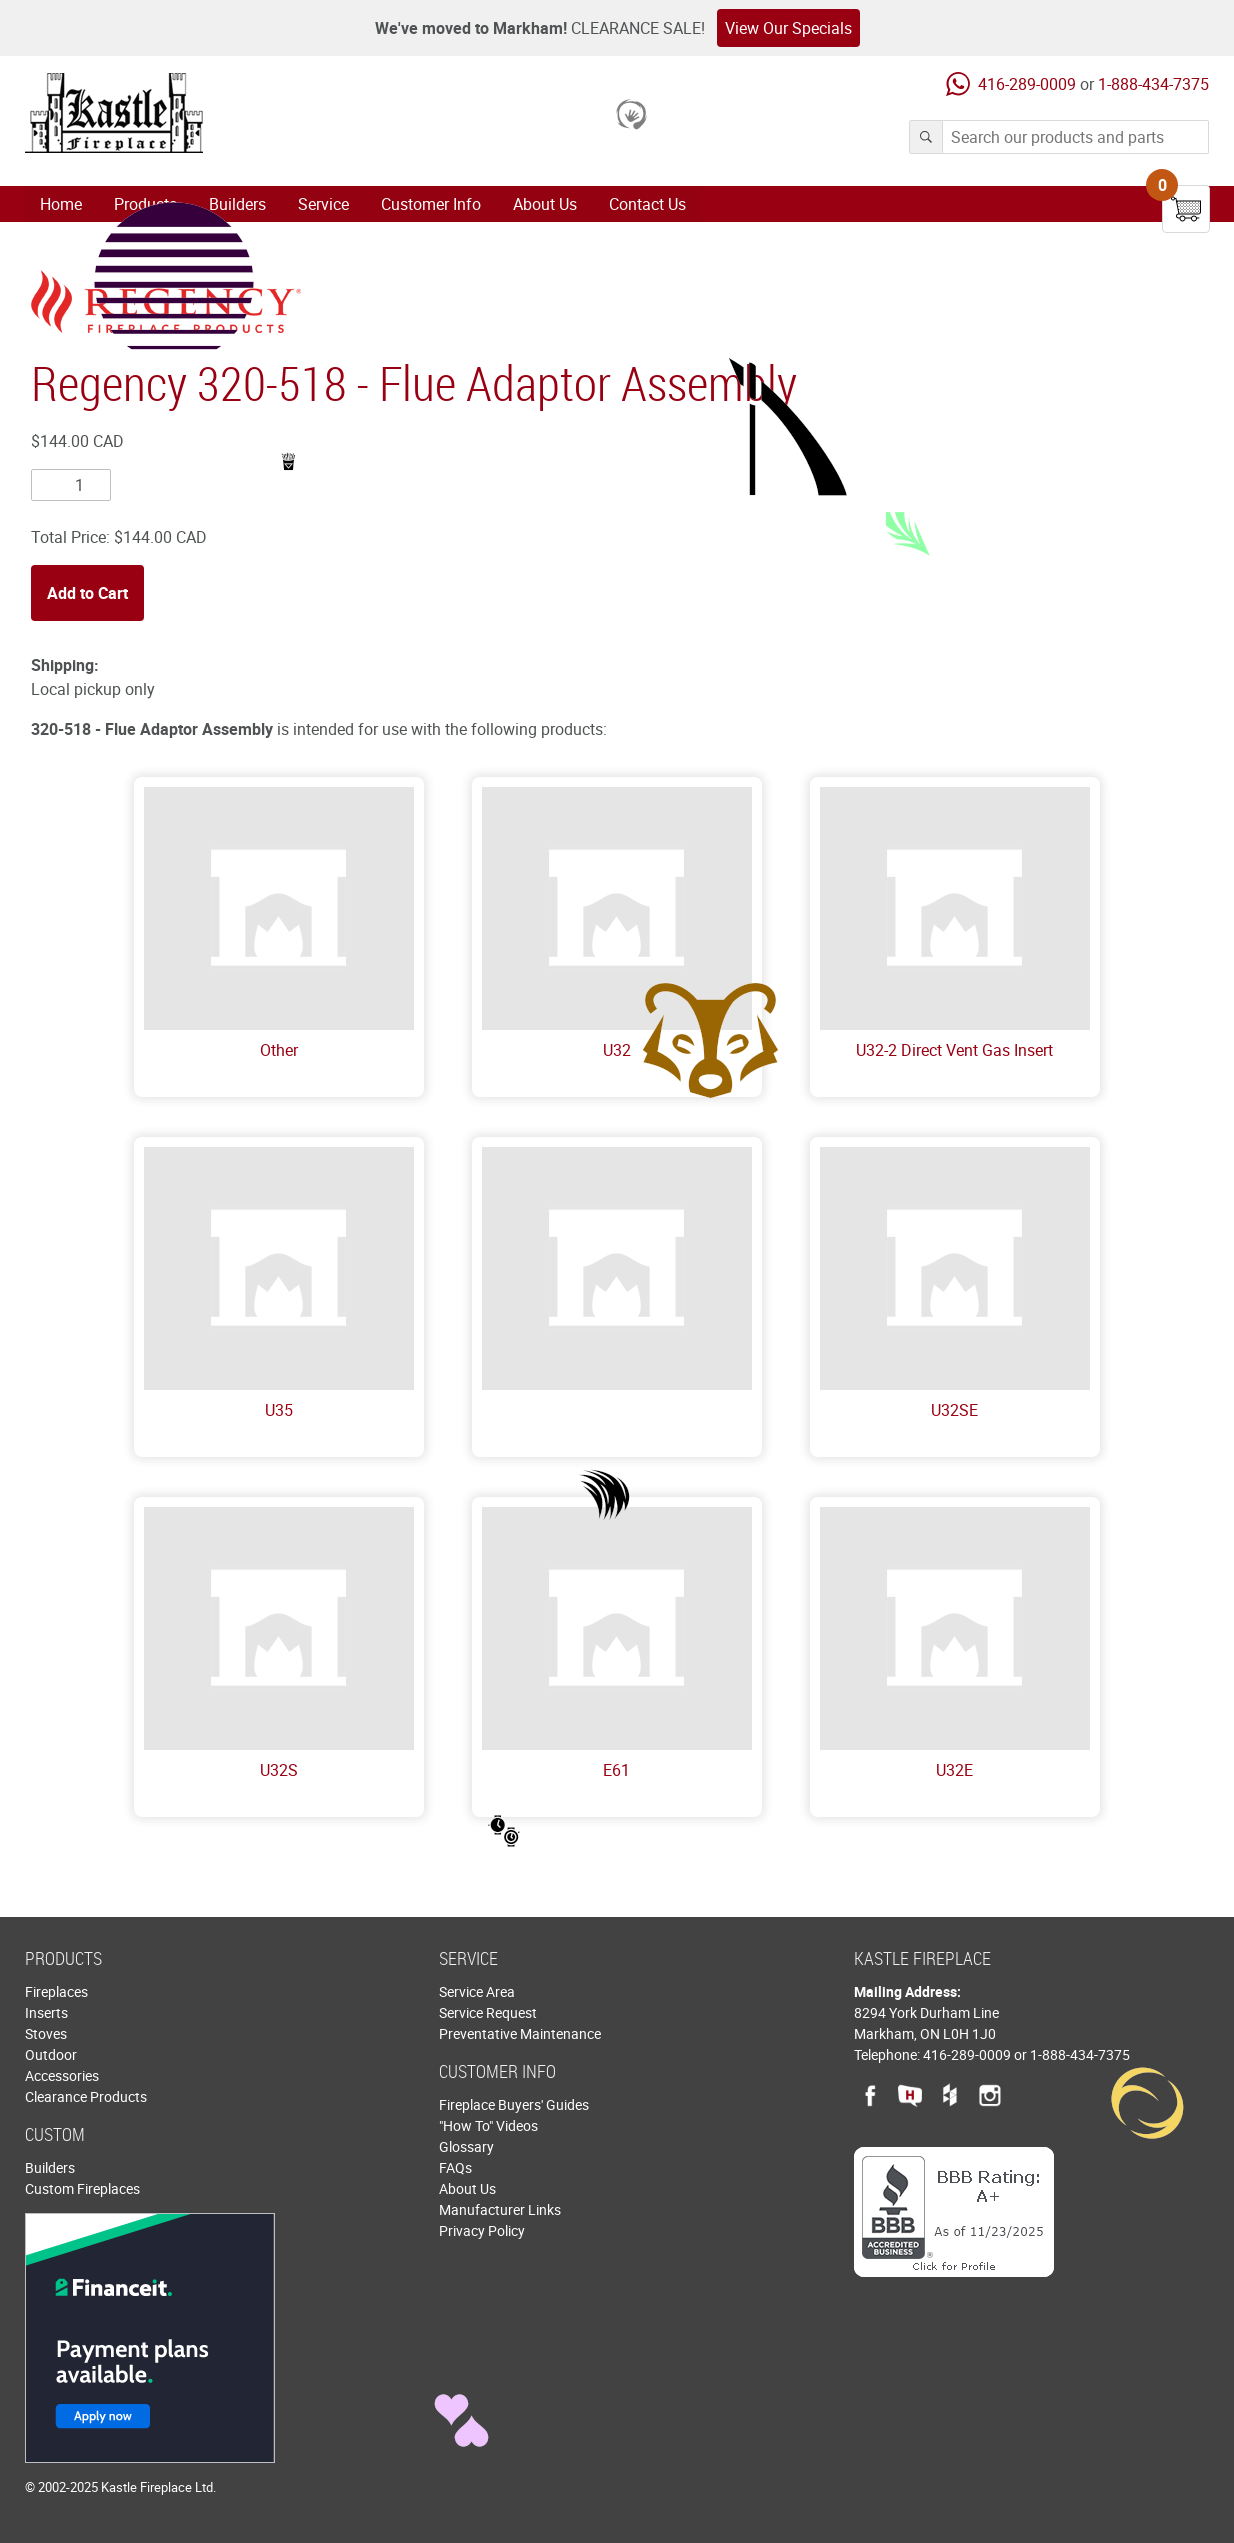  Describe the element at coordinates (710, 1037) in the screenshot. I see `badger character or mascot icon` at that location.